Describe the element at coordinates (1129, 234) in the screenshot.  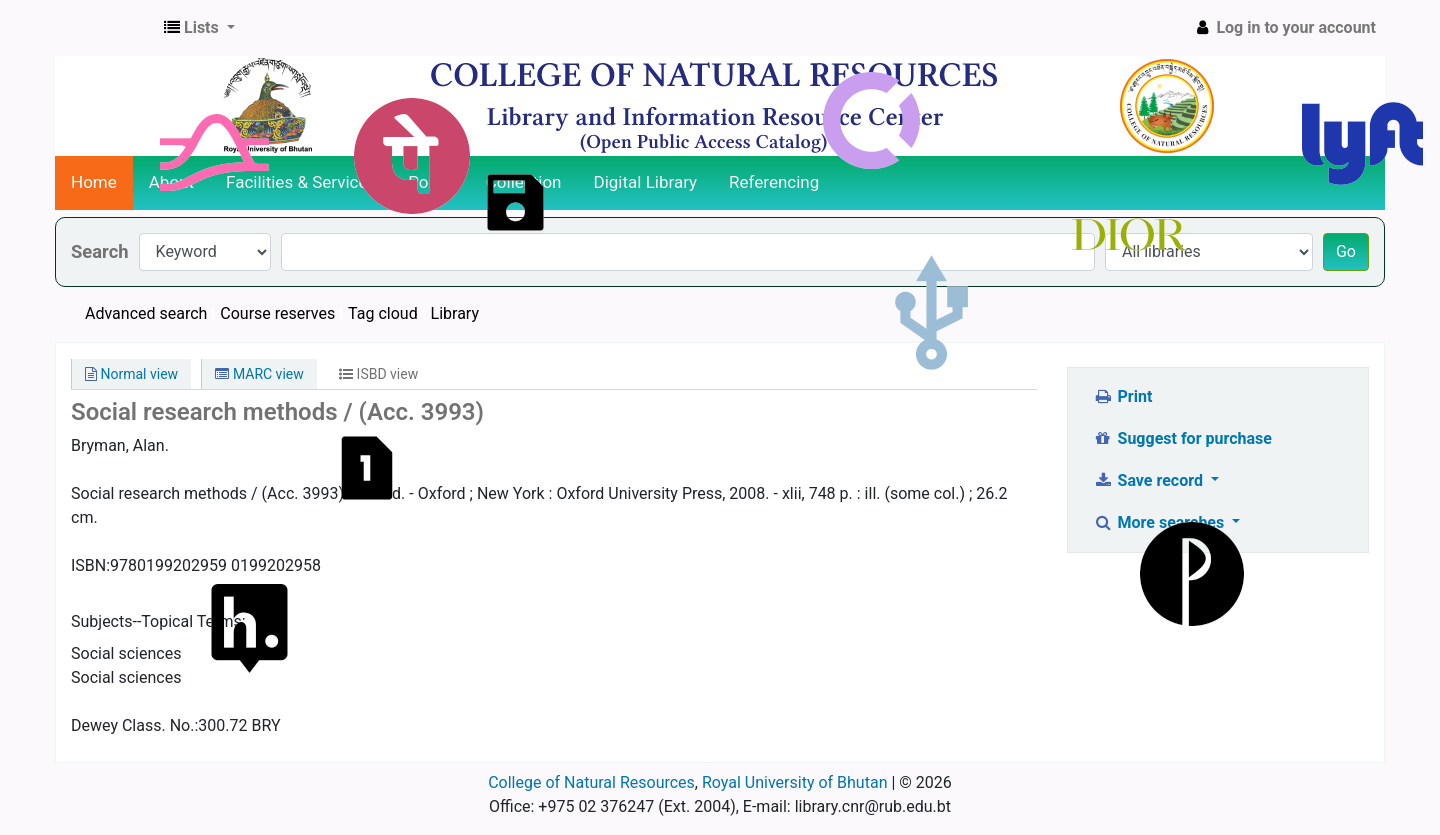
I see `visit the Dior official website` at that location.